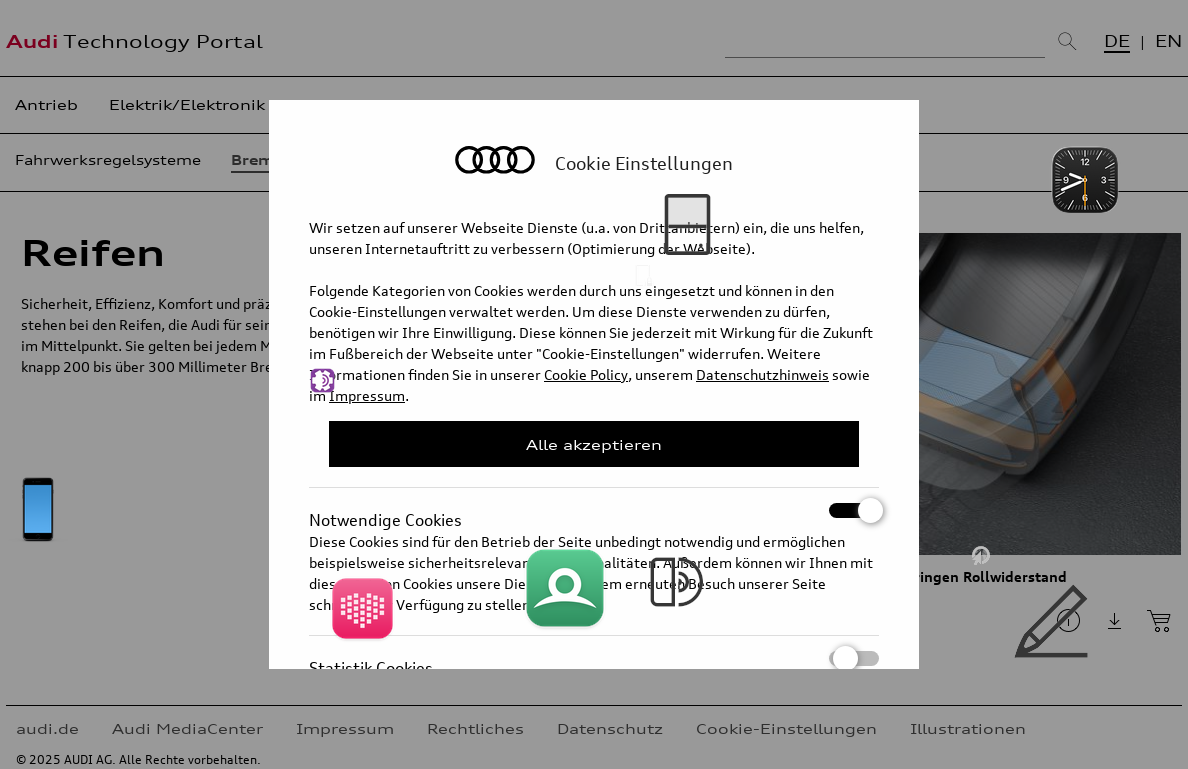 This screenshot has height=769, width=1188. Describe the element at coordinates (362, 608) in the screenshot. I see `open vvave music player app` at that location.